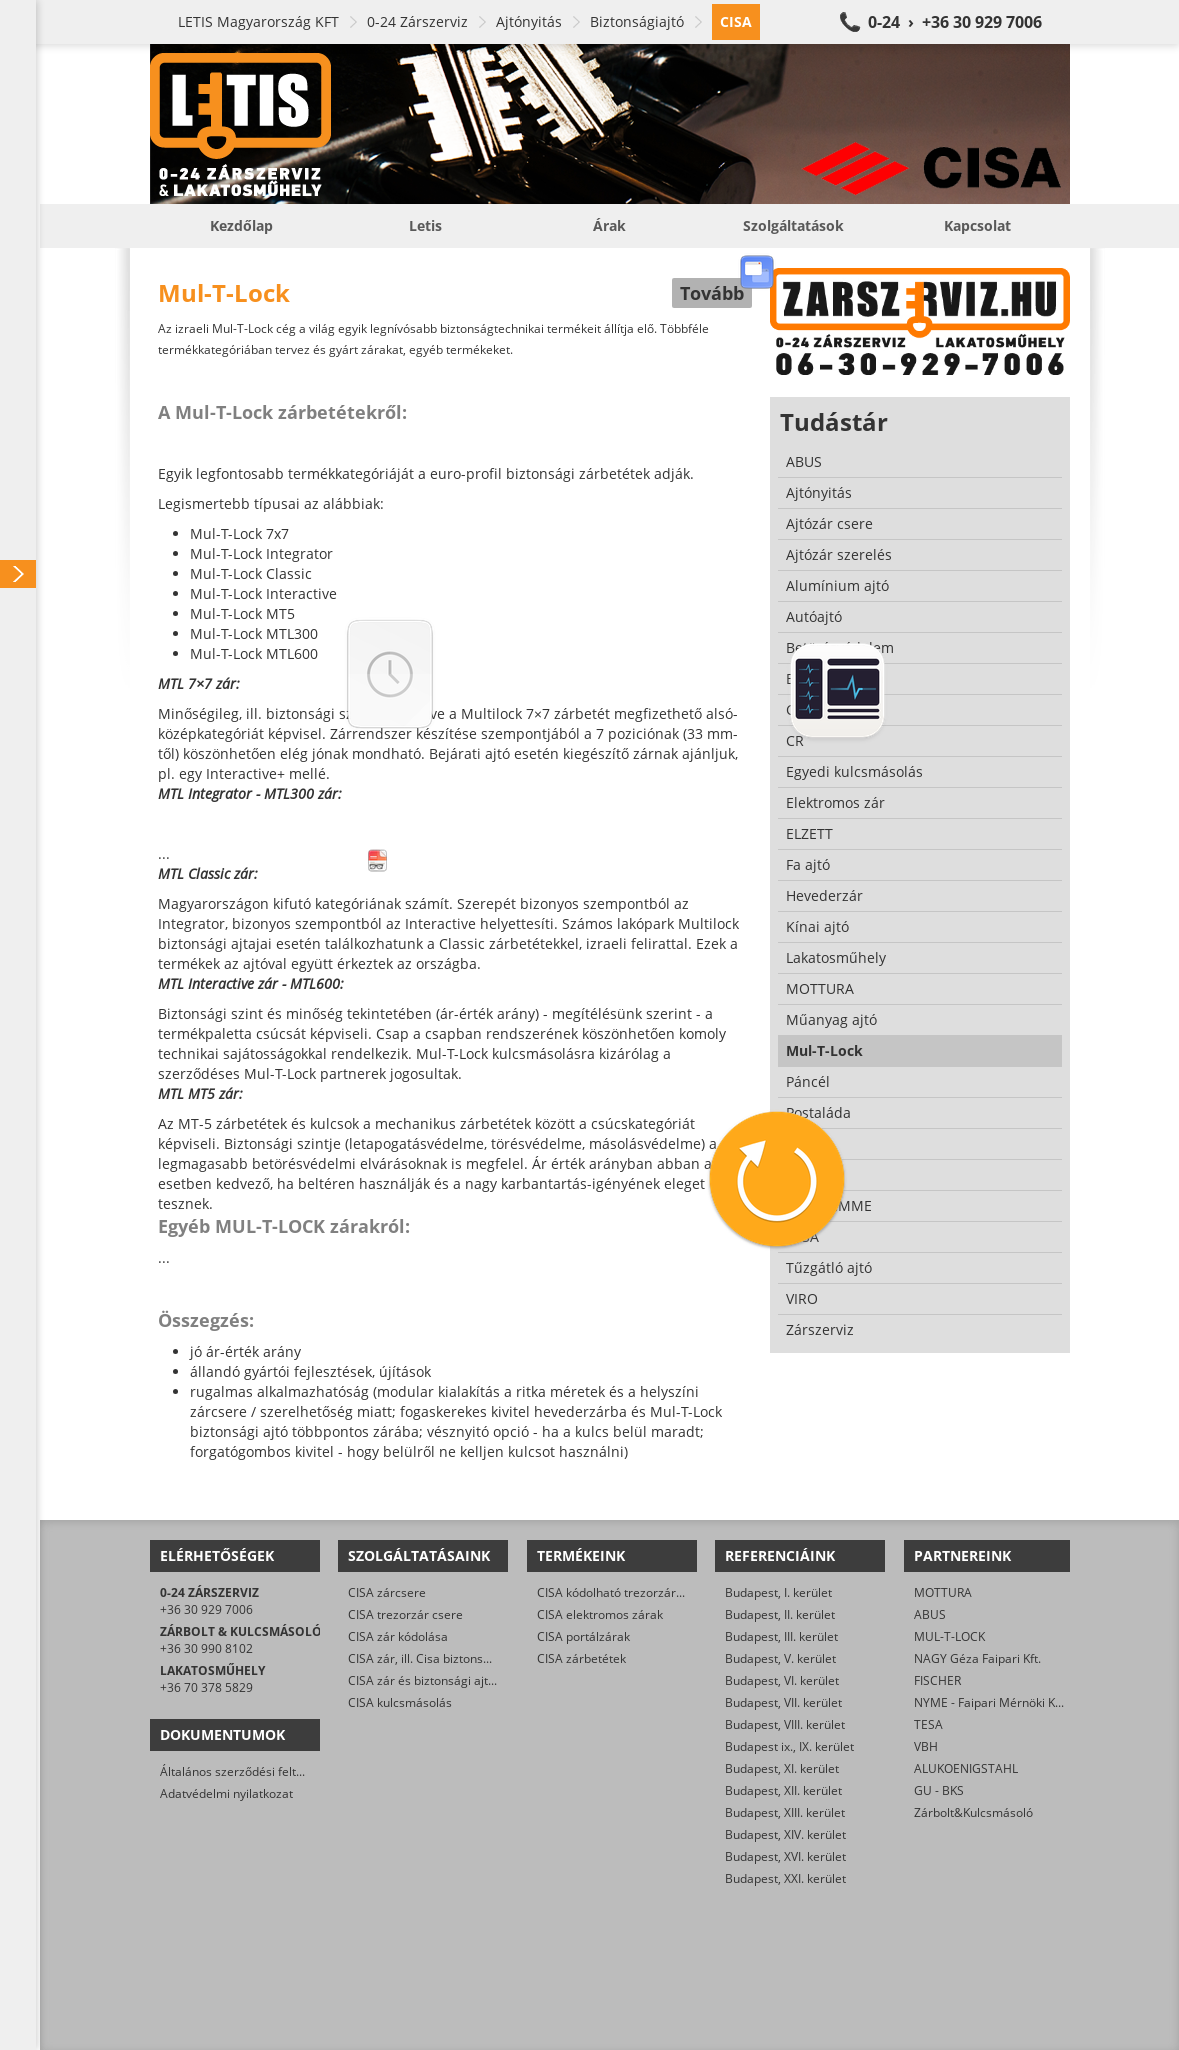 Image resolution: width=1179 pixels, height=2050 pixels. Describe the element at coordinates (390, 674) in the screenshot. I see `image is currently loading` at that location.